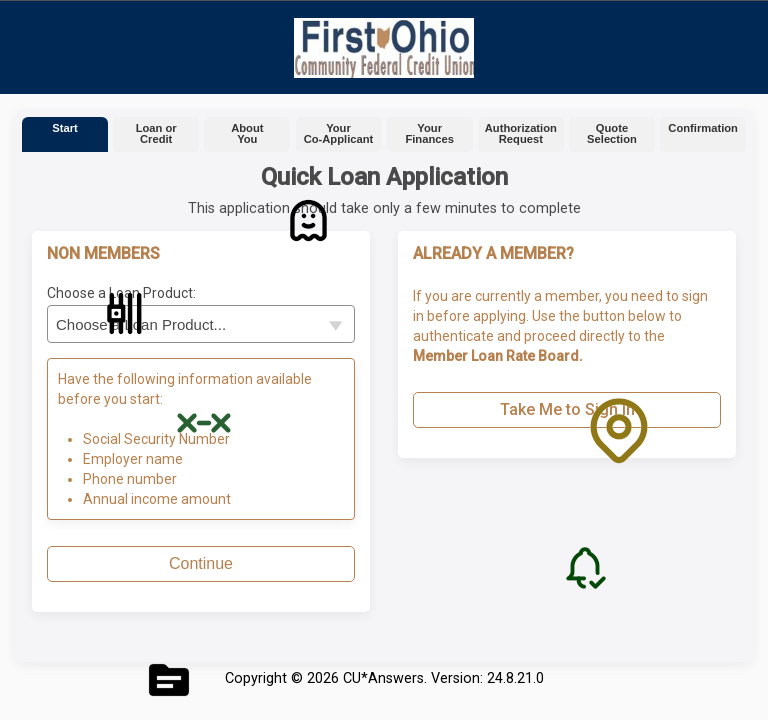 This screenshot has width=768, height=720. I want to click on indicates a prison or correctional facility location, so click(125, 313).